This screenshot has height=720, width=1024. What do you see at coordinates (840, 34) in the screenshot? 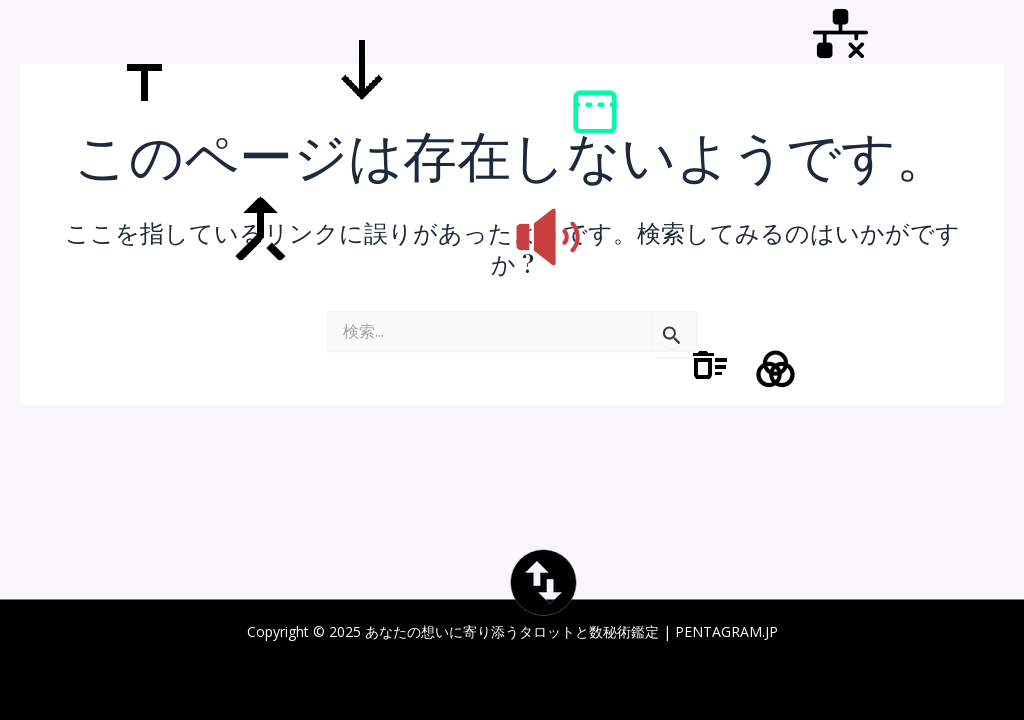
I see `network connection failed or unavailable` at bounding box center [840, 34].